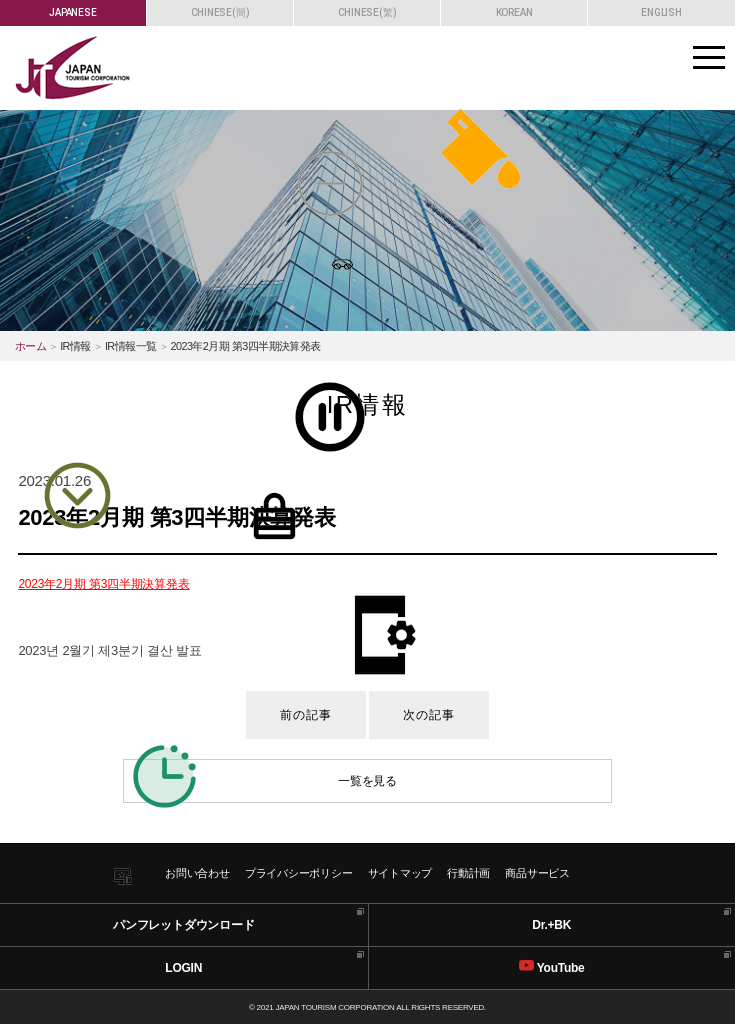 The width and height of the screenshot is (735, 1024). I want to click on access swimming or diving activity settings, so click(342, 264).